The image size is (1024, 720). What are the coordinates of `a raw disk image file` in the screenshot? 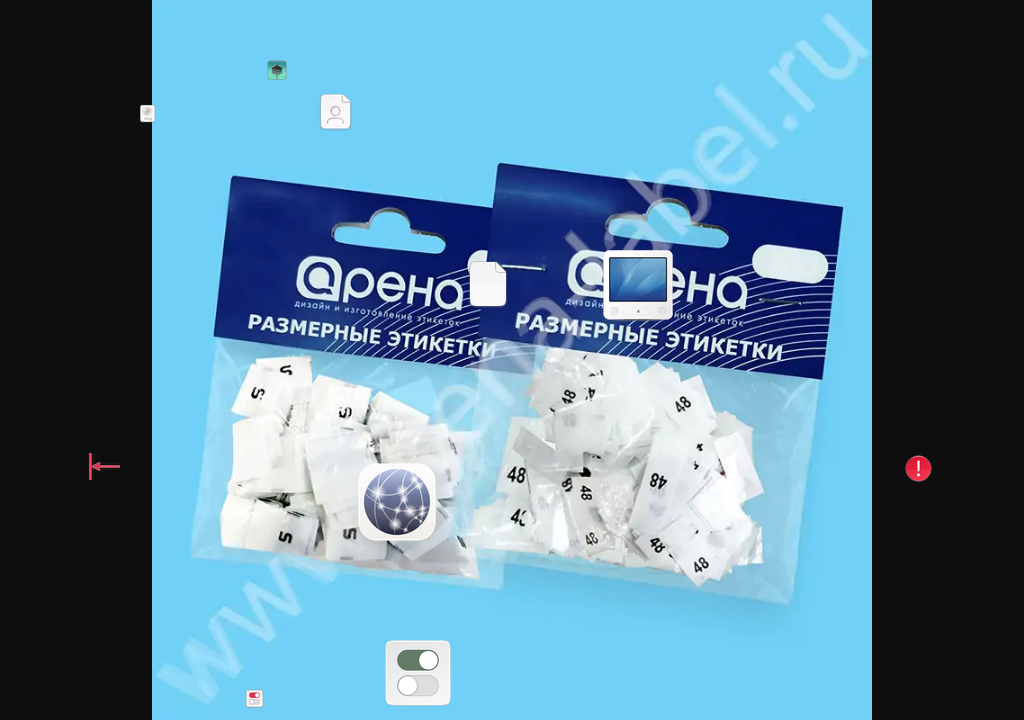 It's located at (147, 113).